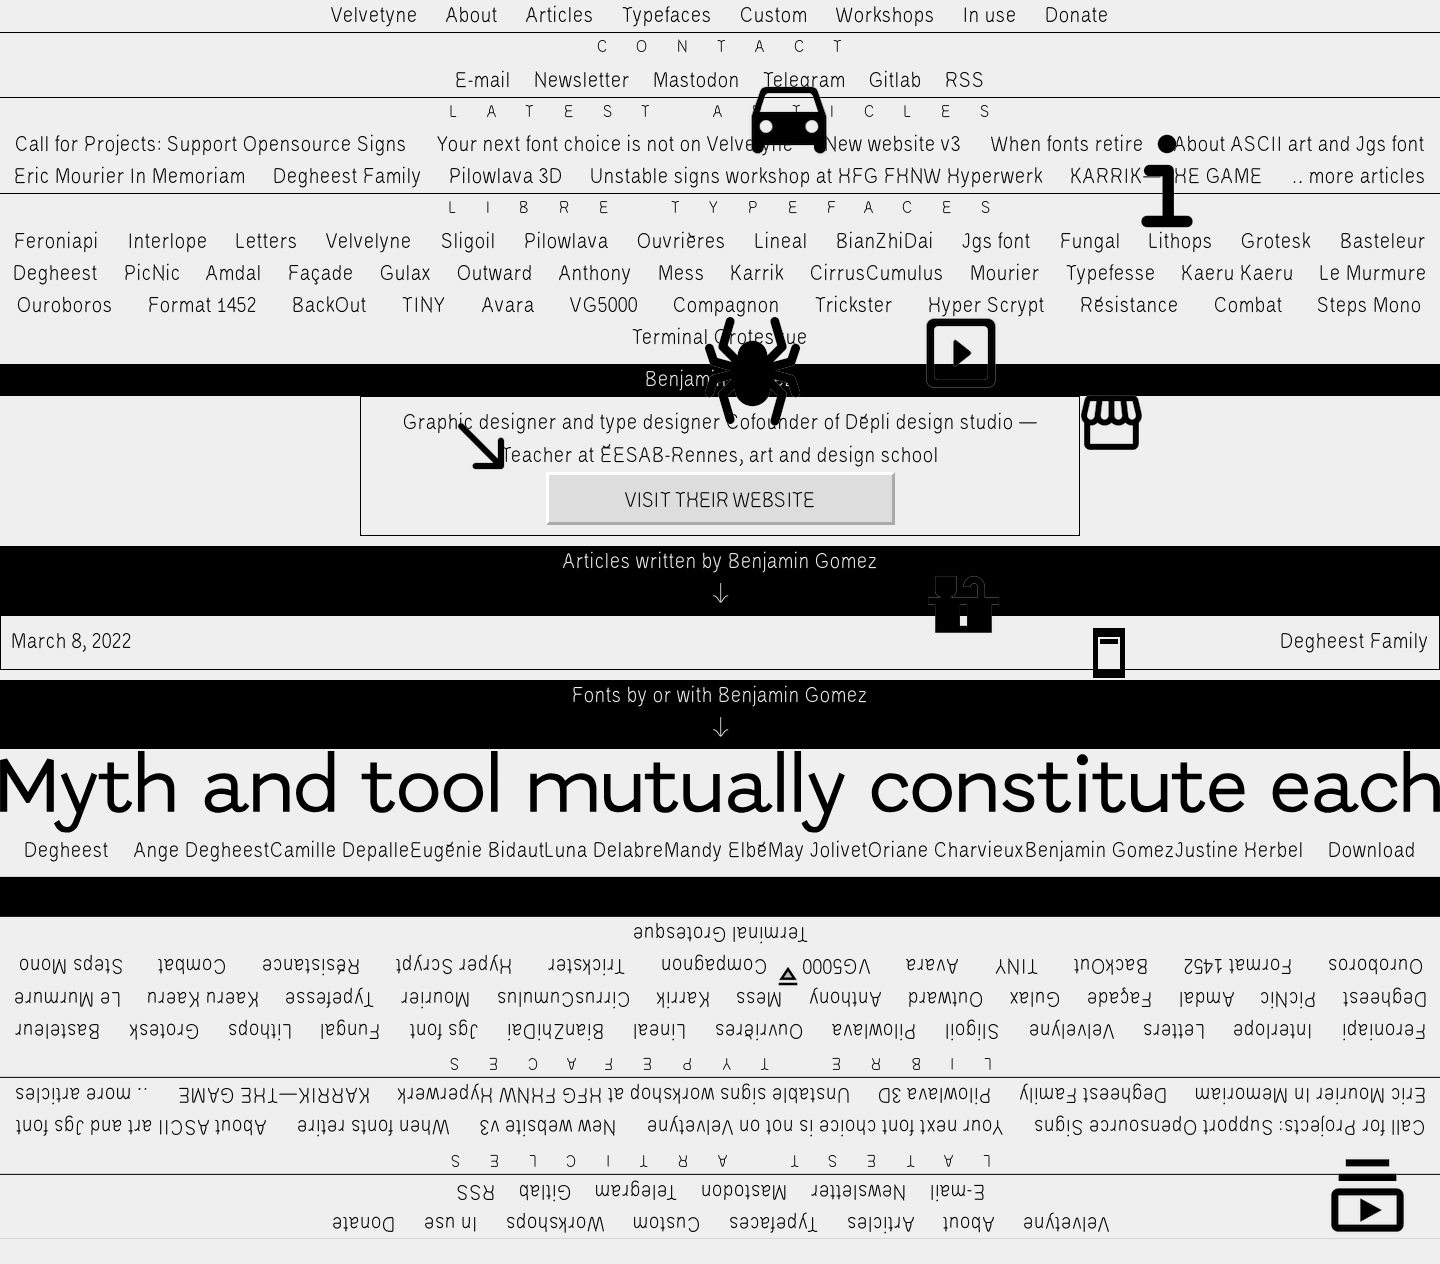 This screenshot has height=1264, width=1440. I want to click on manage mobile advertisement settings, so click(1109, 653).